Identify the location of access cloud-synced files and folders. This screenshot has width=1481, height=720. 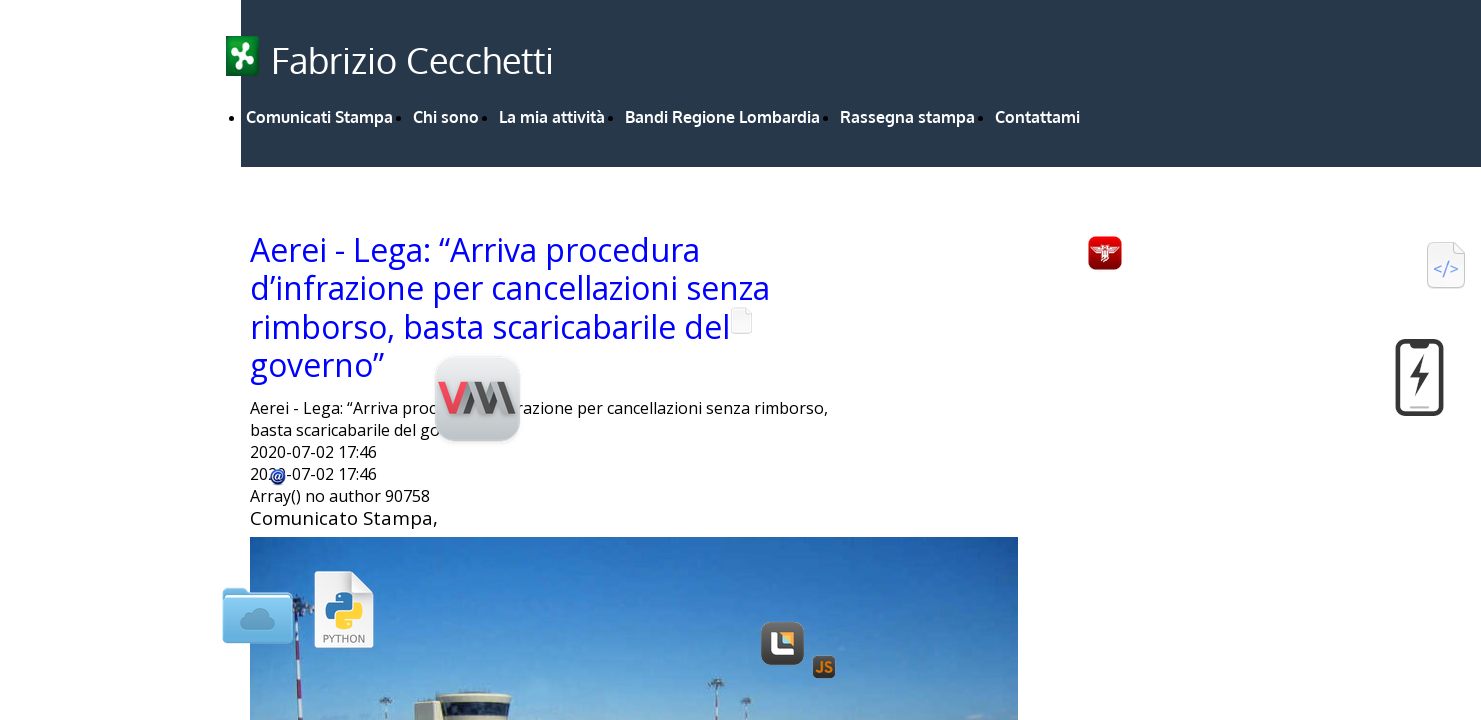
(257, 615).